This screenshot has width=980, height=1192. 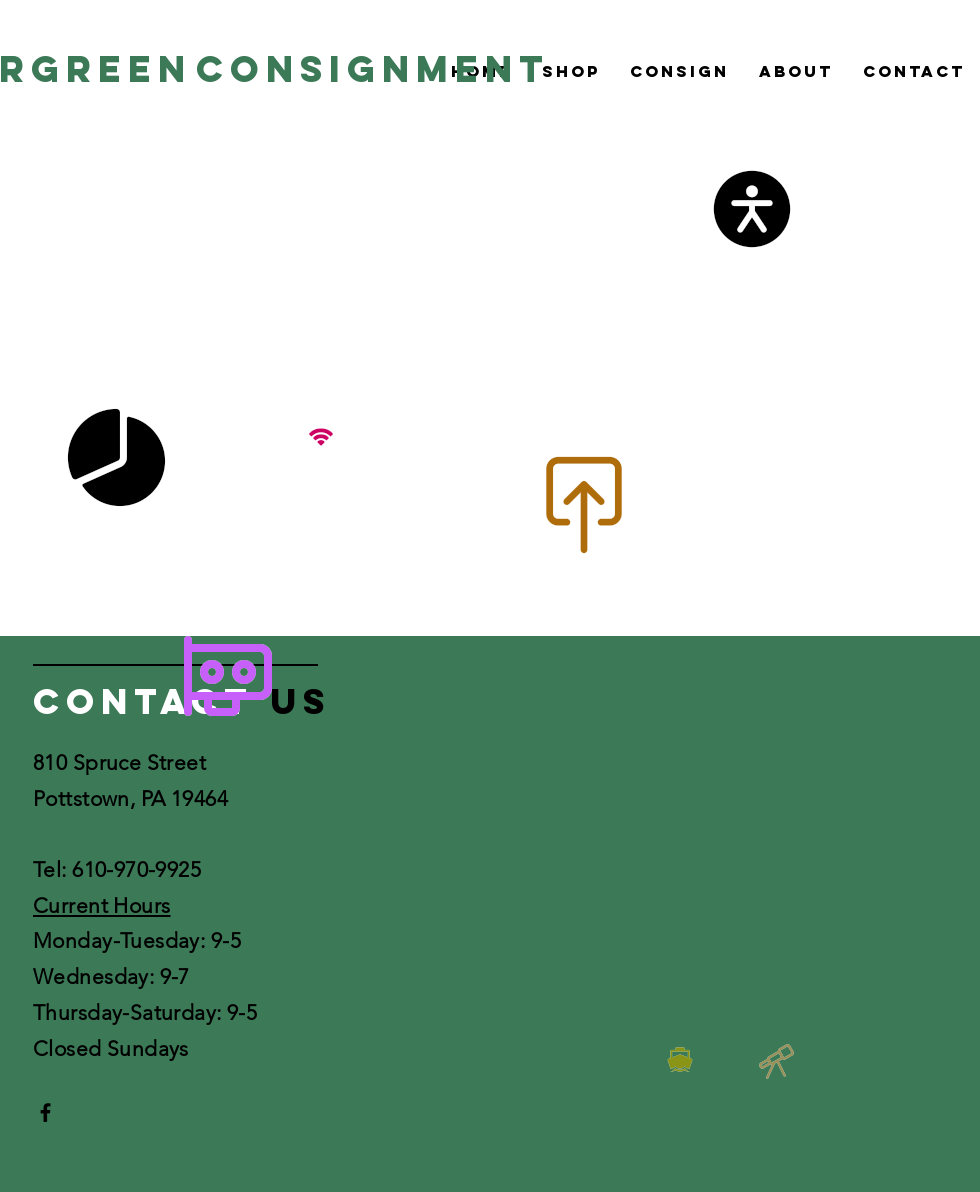 What do you see at coordinates (680, 1060) in the screenshot?
I see `access boat or ferry transportation options` at bounding box center [680, 1060].